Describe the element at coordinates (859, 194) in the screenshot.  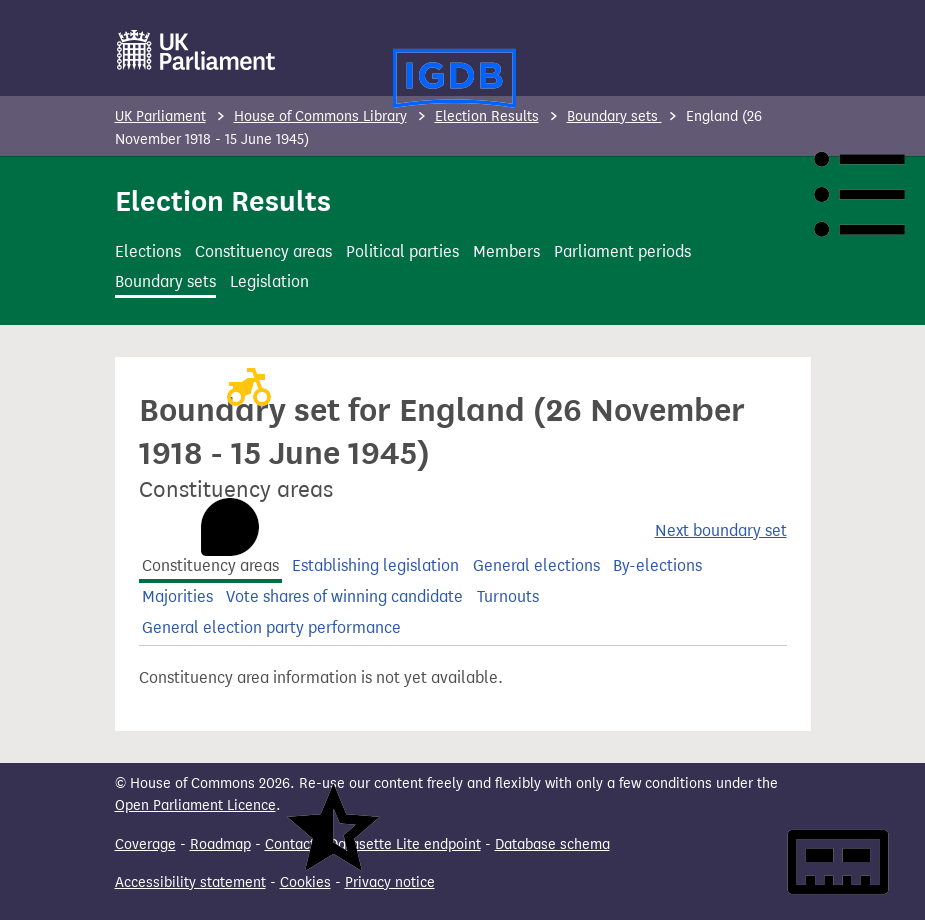
I see `view items as a bulleted list` at that location.